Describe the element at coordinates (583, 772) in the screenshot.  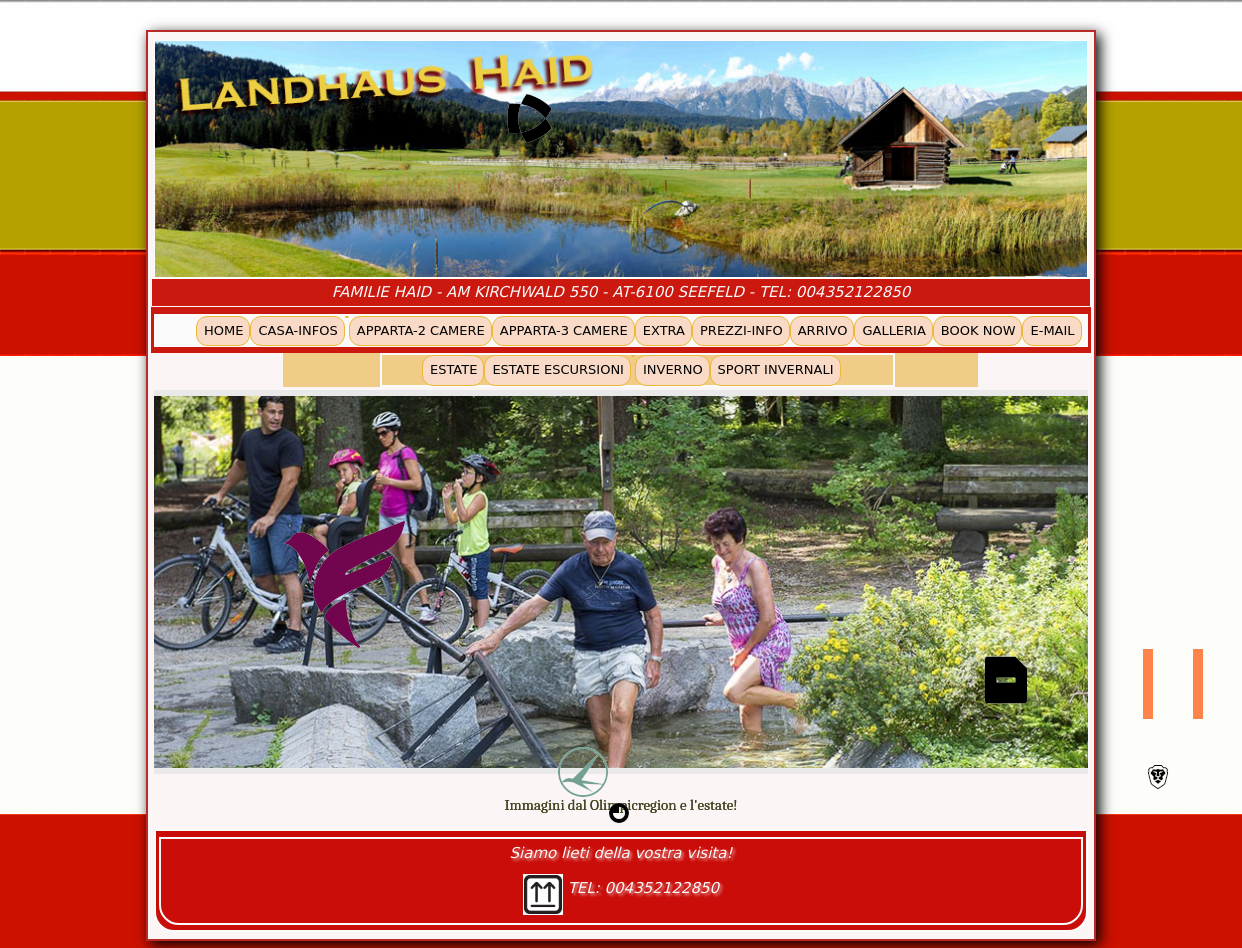
I see `tarom romanian airline logo` at that location.